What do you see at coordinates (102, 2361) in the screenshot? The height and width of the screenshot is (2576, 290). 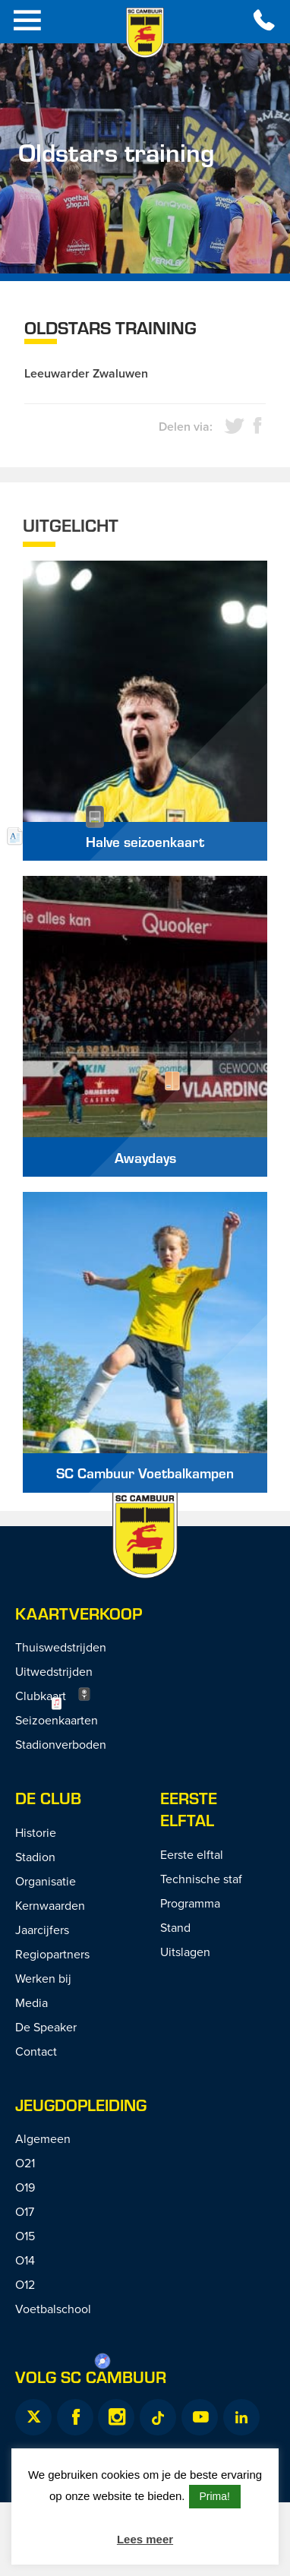 I see `open the web browser` at bounding box center [102, 2361].